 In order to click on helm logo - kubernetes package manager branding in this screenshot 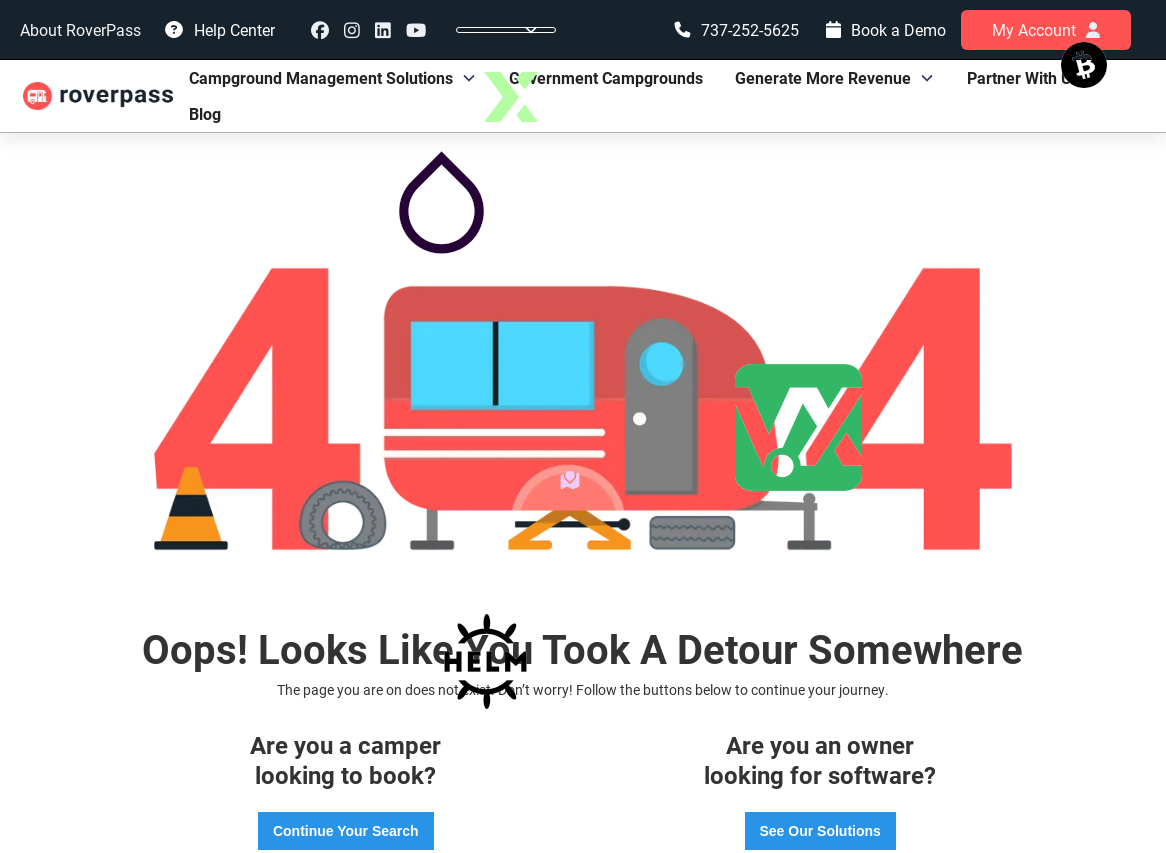, I will do `click(485, 661)`.